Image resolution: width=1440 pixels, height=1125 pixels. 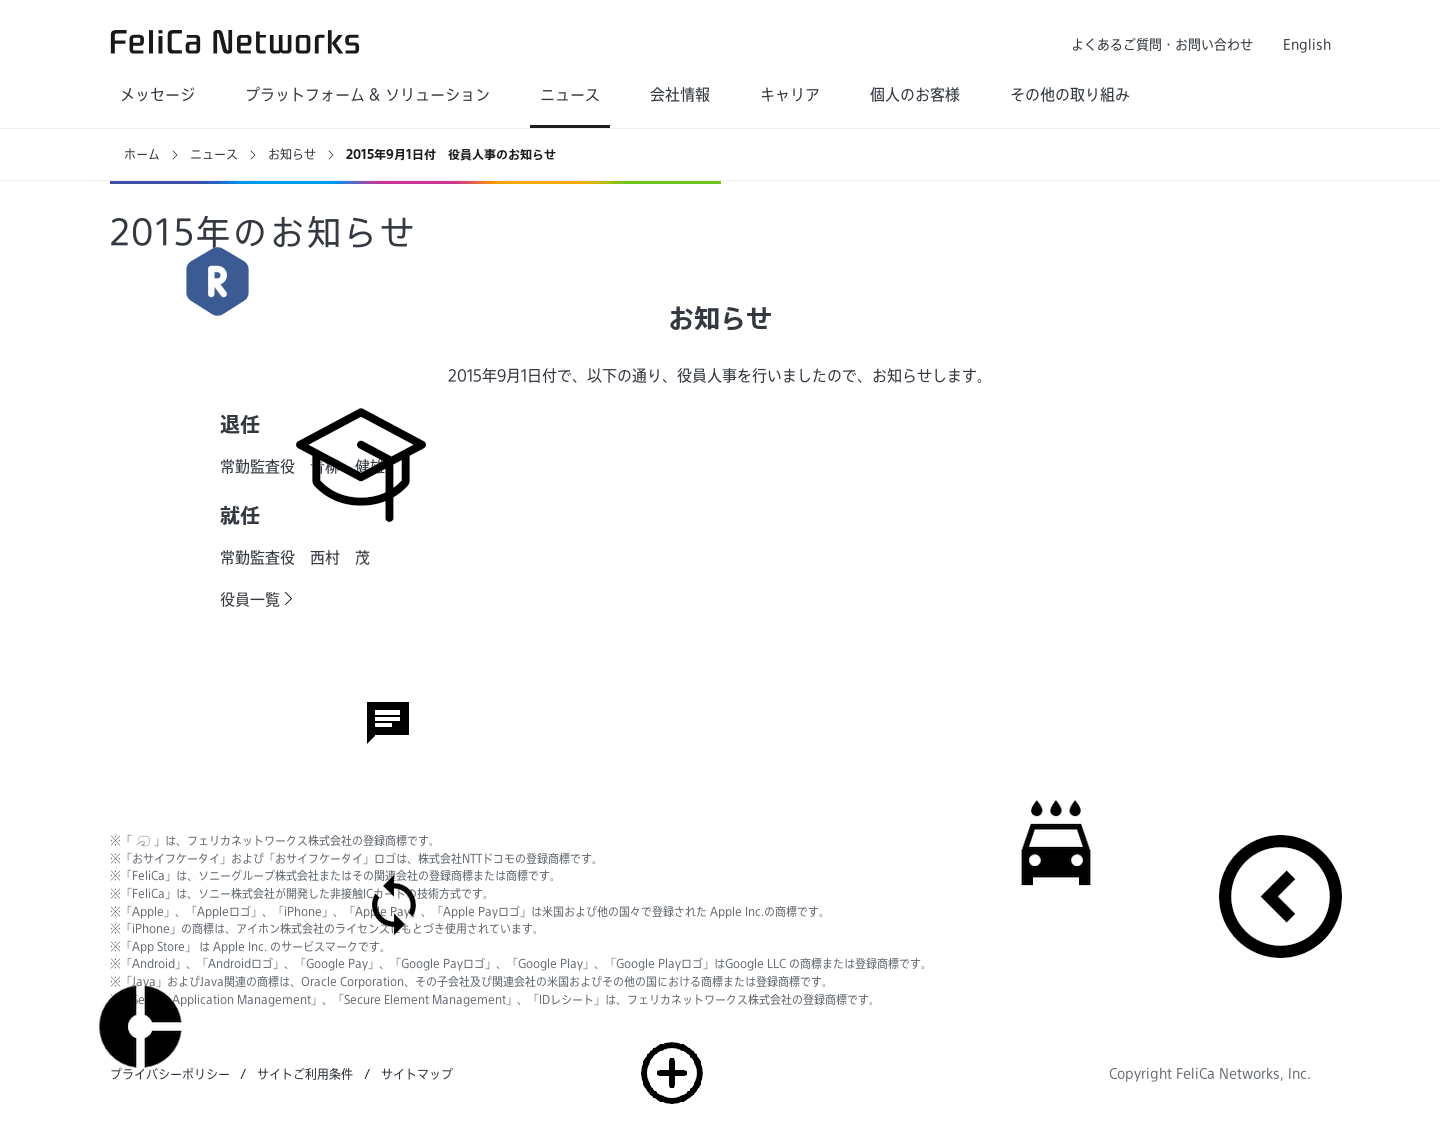 What do you see at coordinates (361, 461) in the screenshot?
I see `access education or learning resources` at bounding box center [361, 461].